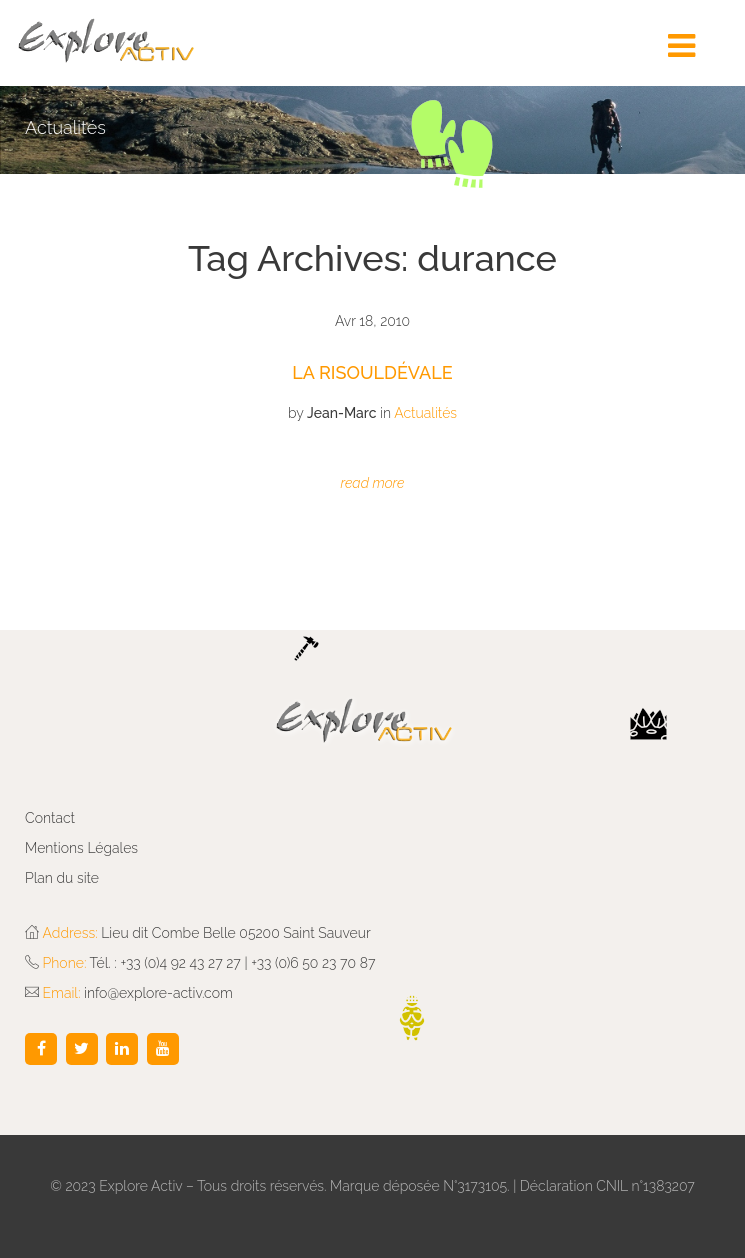  Describe the element at coordinates (412, 1018) in the screenshot. I see `view artifact or historical item details` at that location.